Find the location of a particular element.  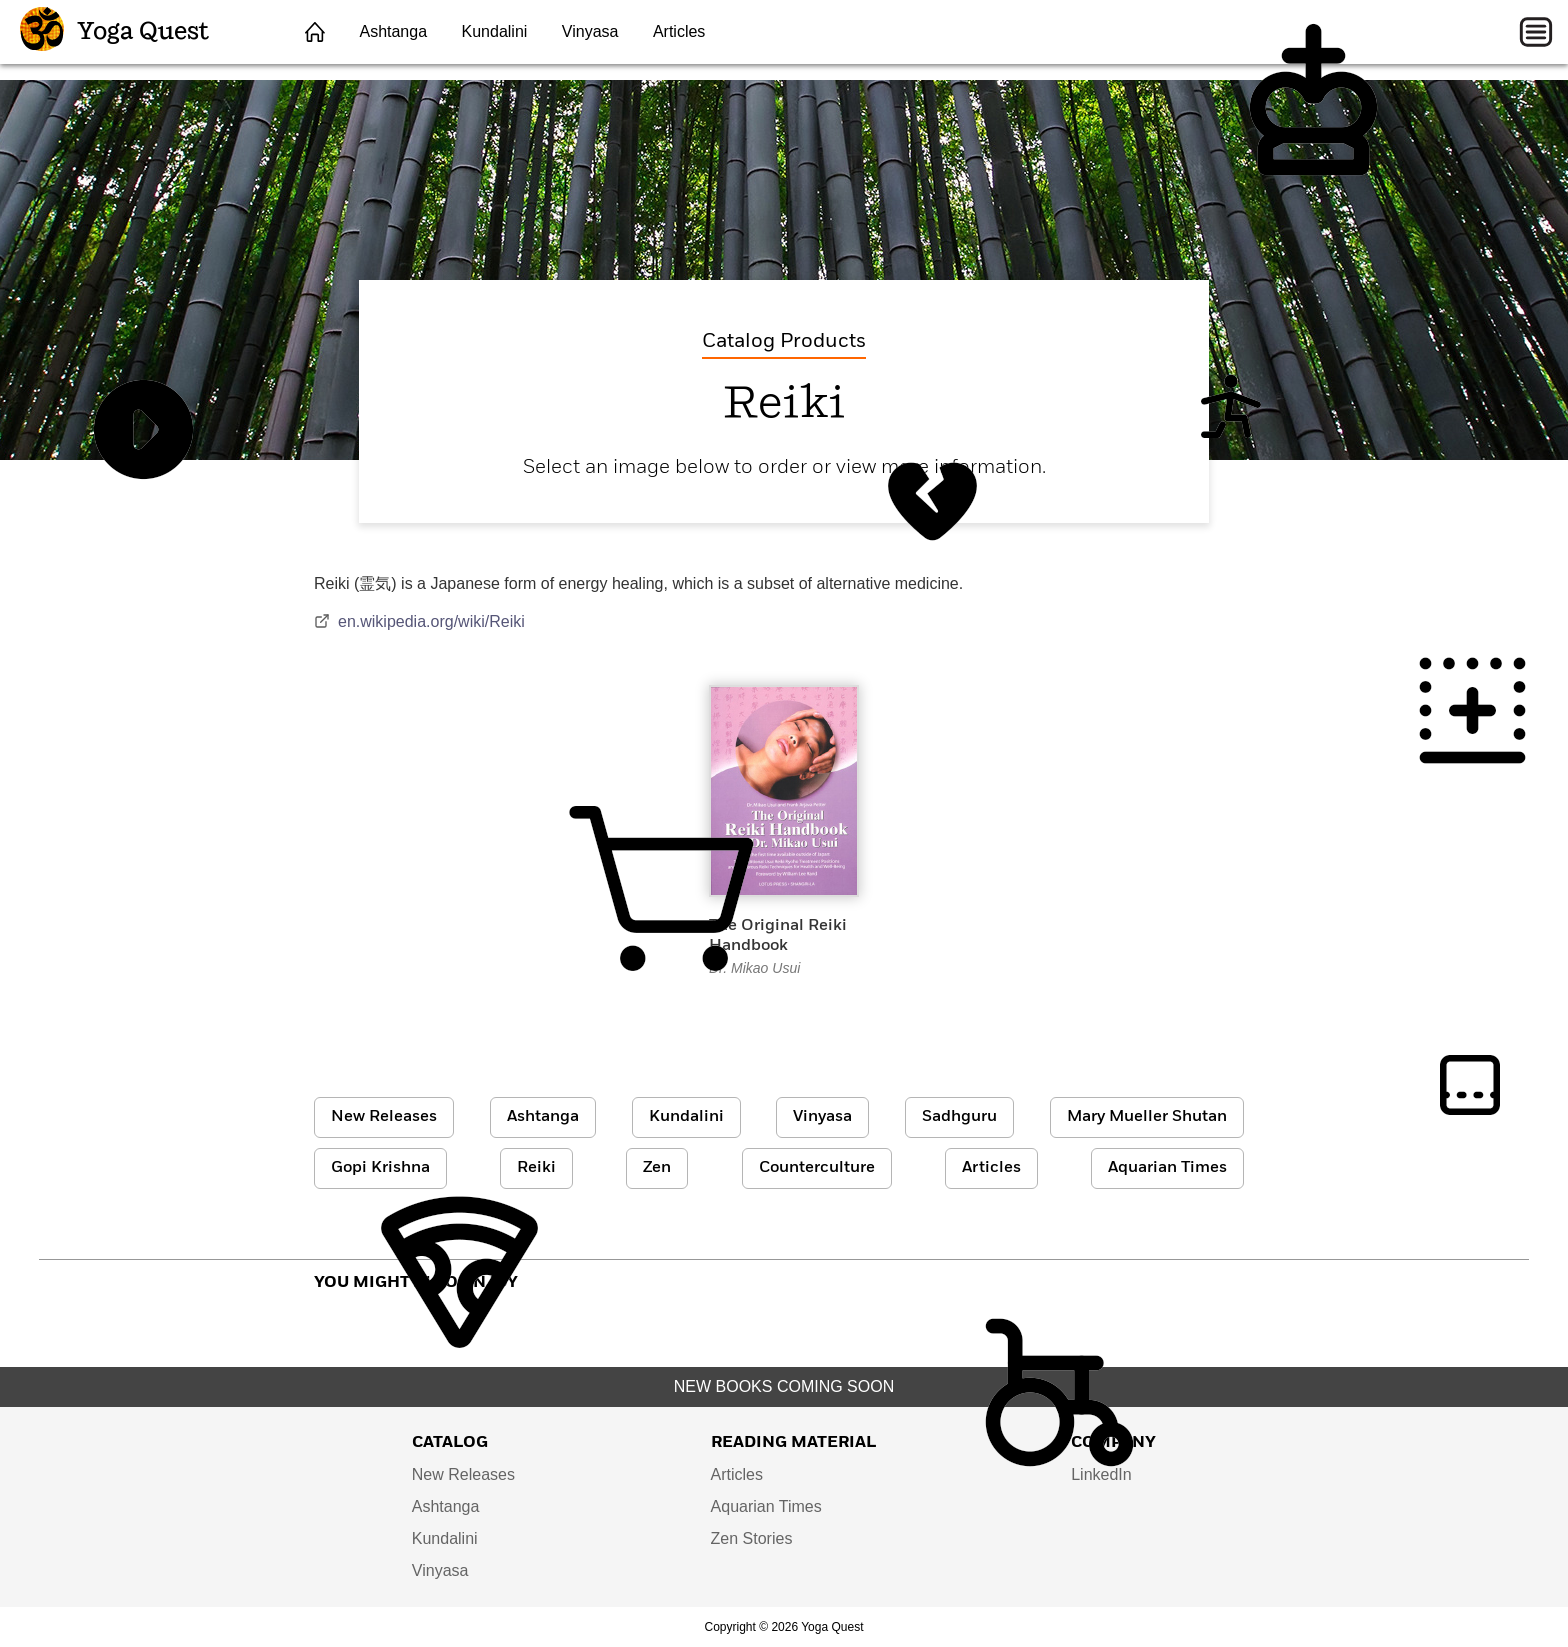

view your shopping cart is located at coordinates (664, 888).